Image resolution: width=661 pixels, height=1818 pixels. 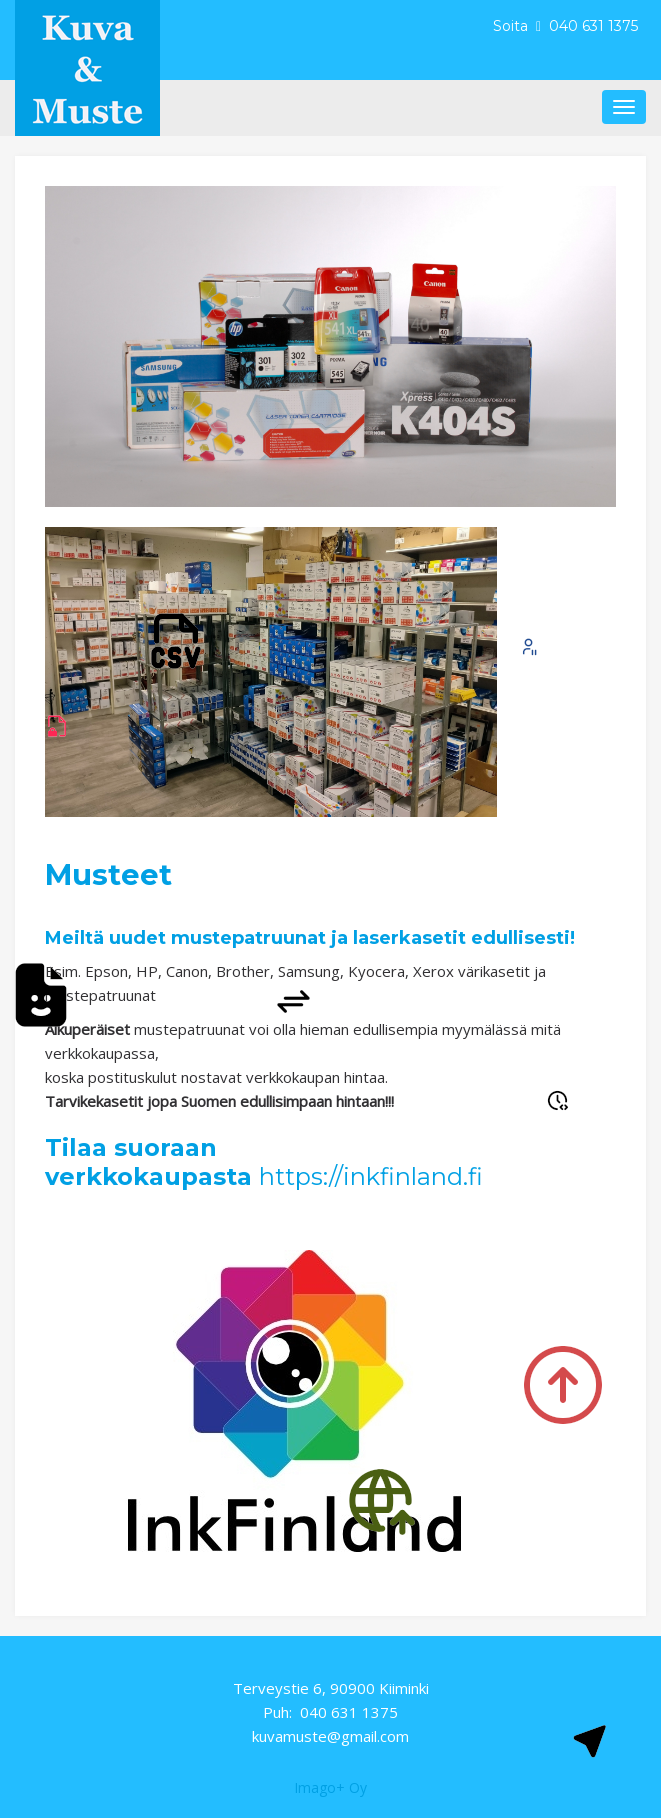 What do you see at coordinates (293, 1001) in the screenshot?
I see `switch or swap between two items` at bounding box center [293, 1001].